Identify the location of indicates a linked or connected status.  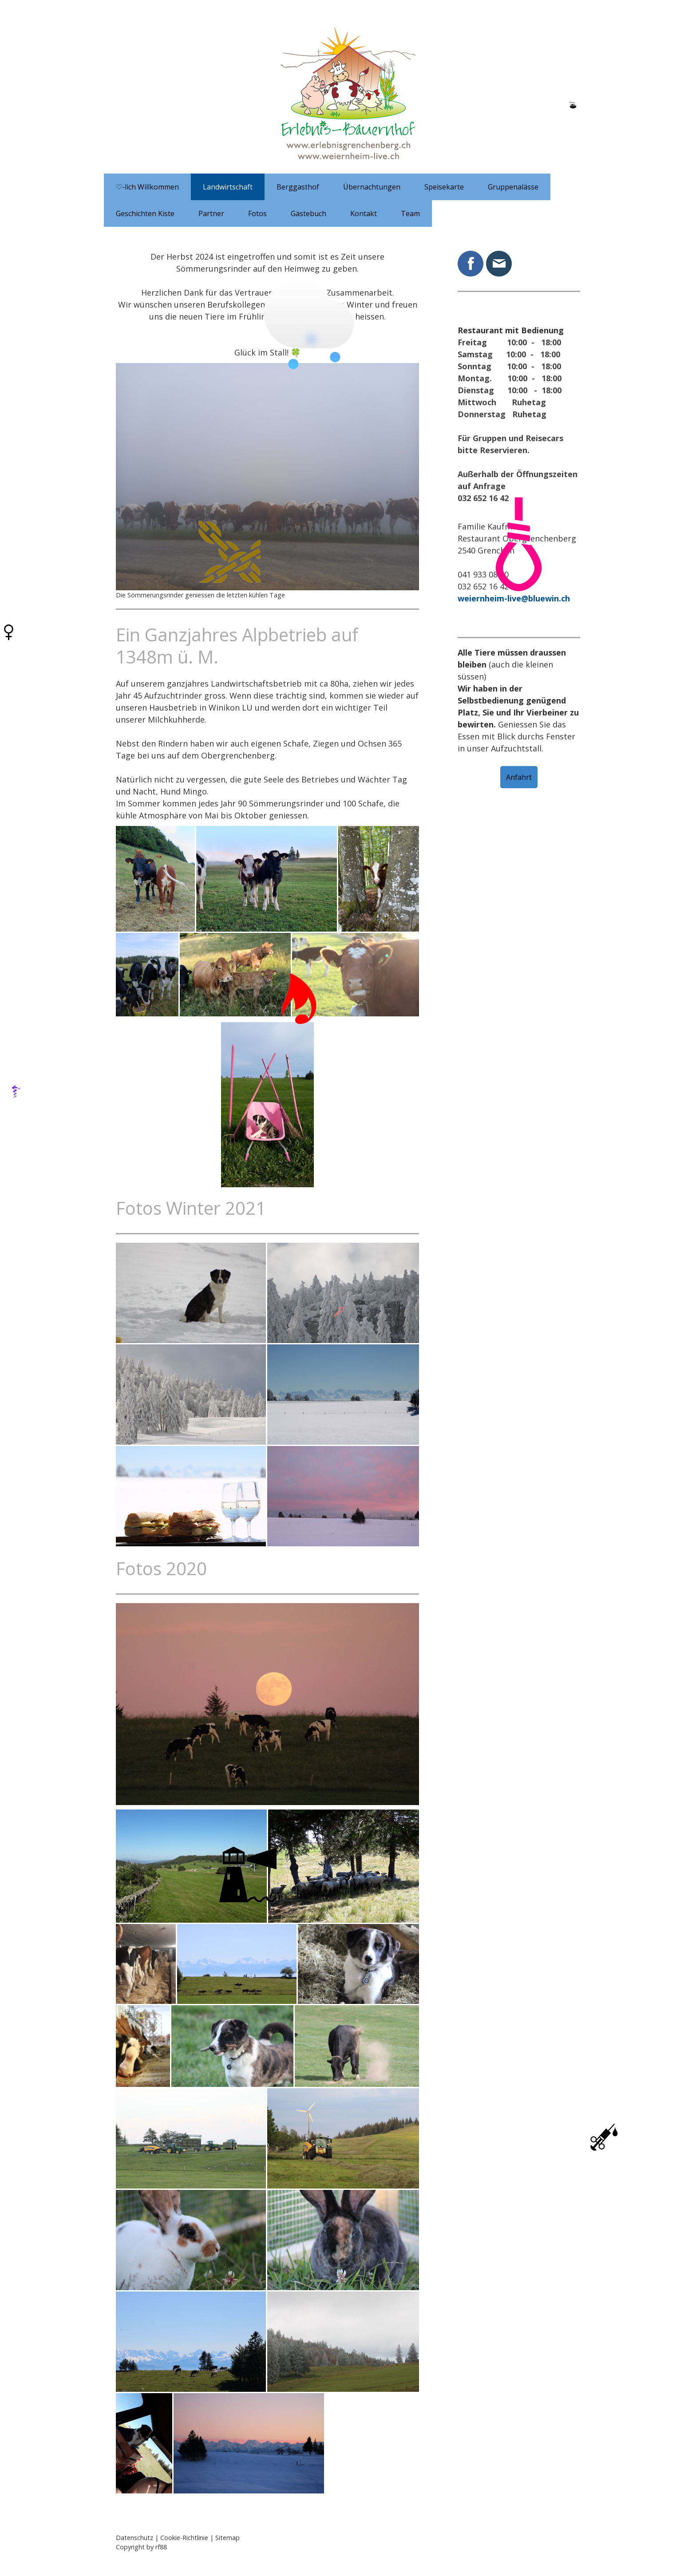
(229, 552).